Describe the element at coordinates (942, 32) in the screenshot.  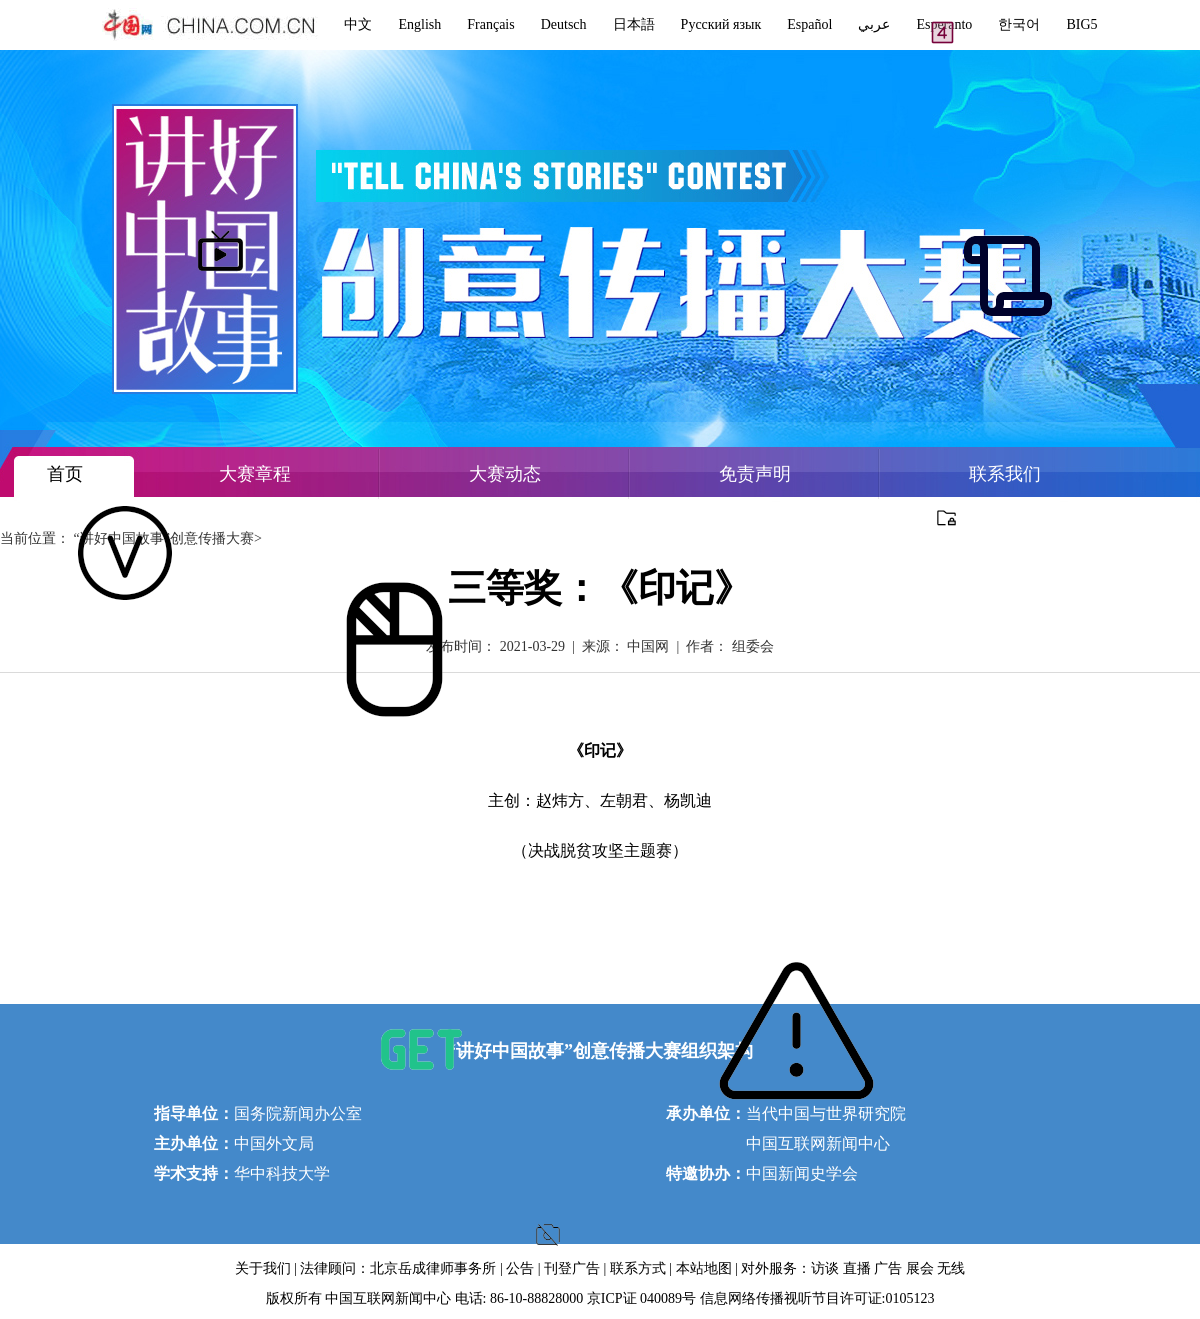
I see `select or input the number four` at that location.